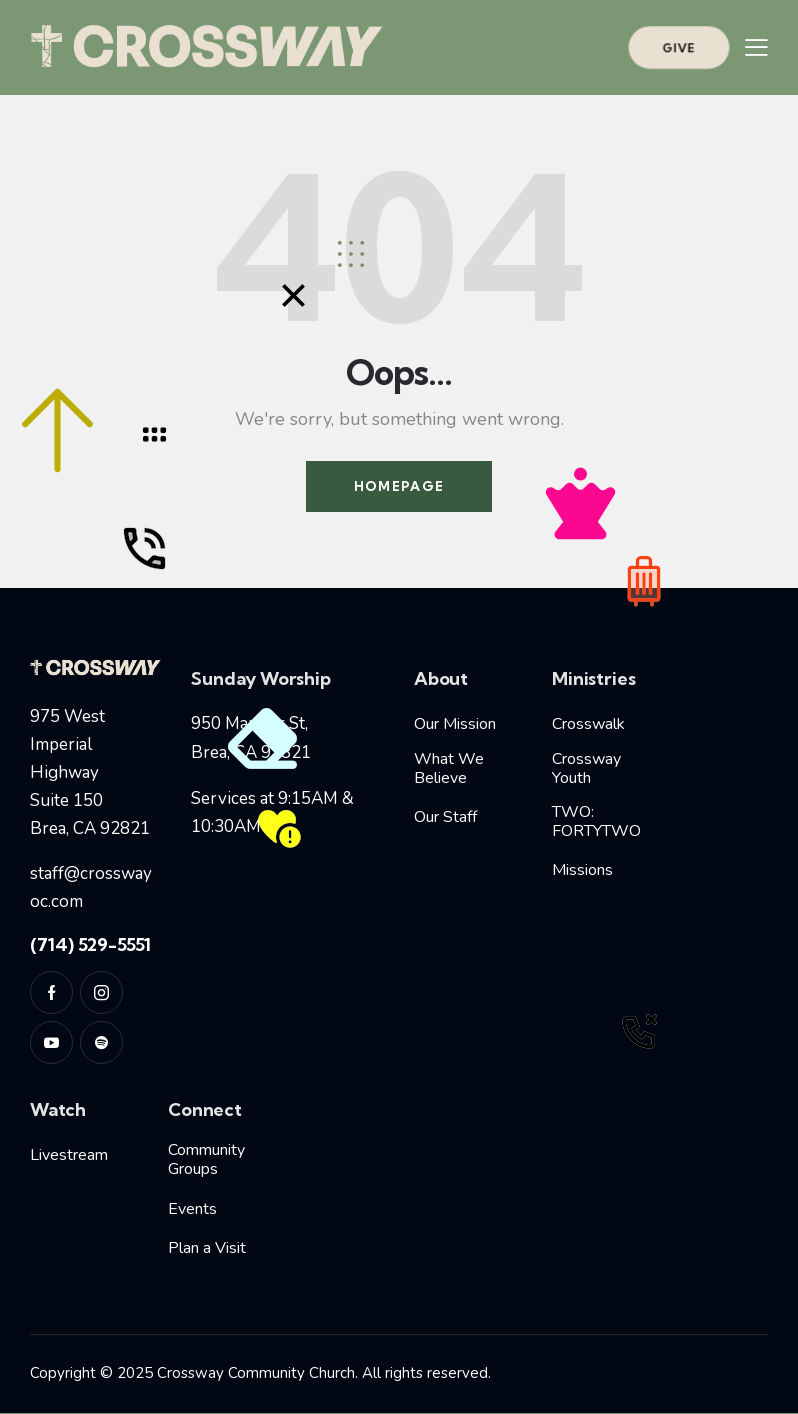 The width and height of the screenshot is (798, 1414). I want to click on end the current phone call, so click(639, 1031).